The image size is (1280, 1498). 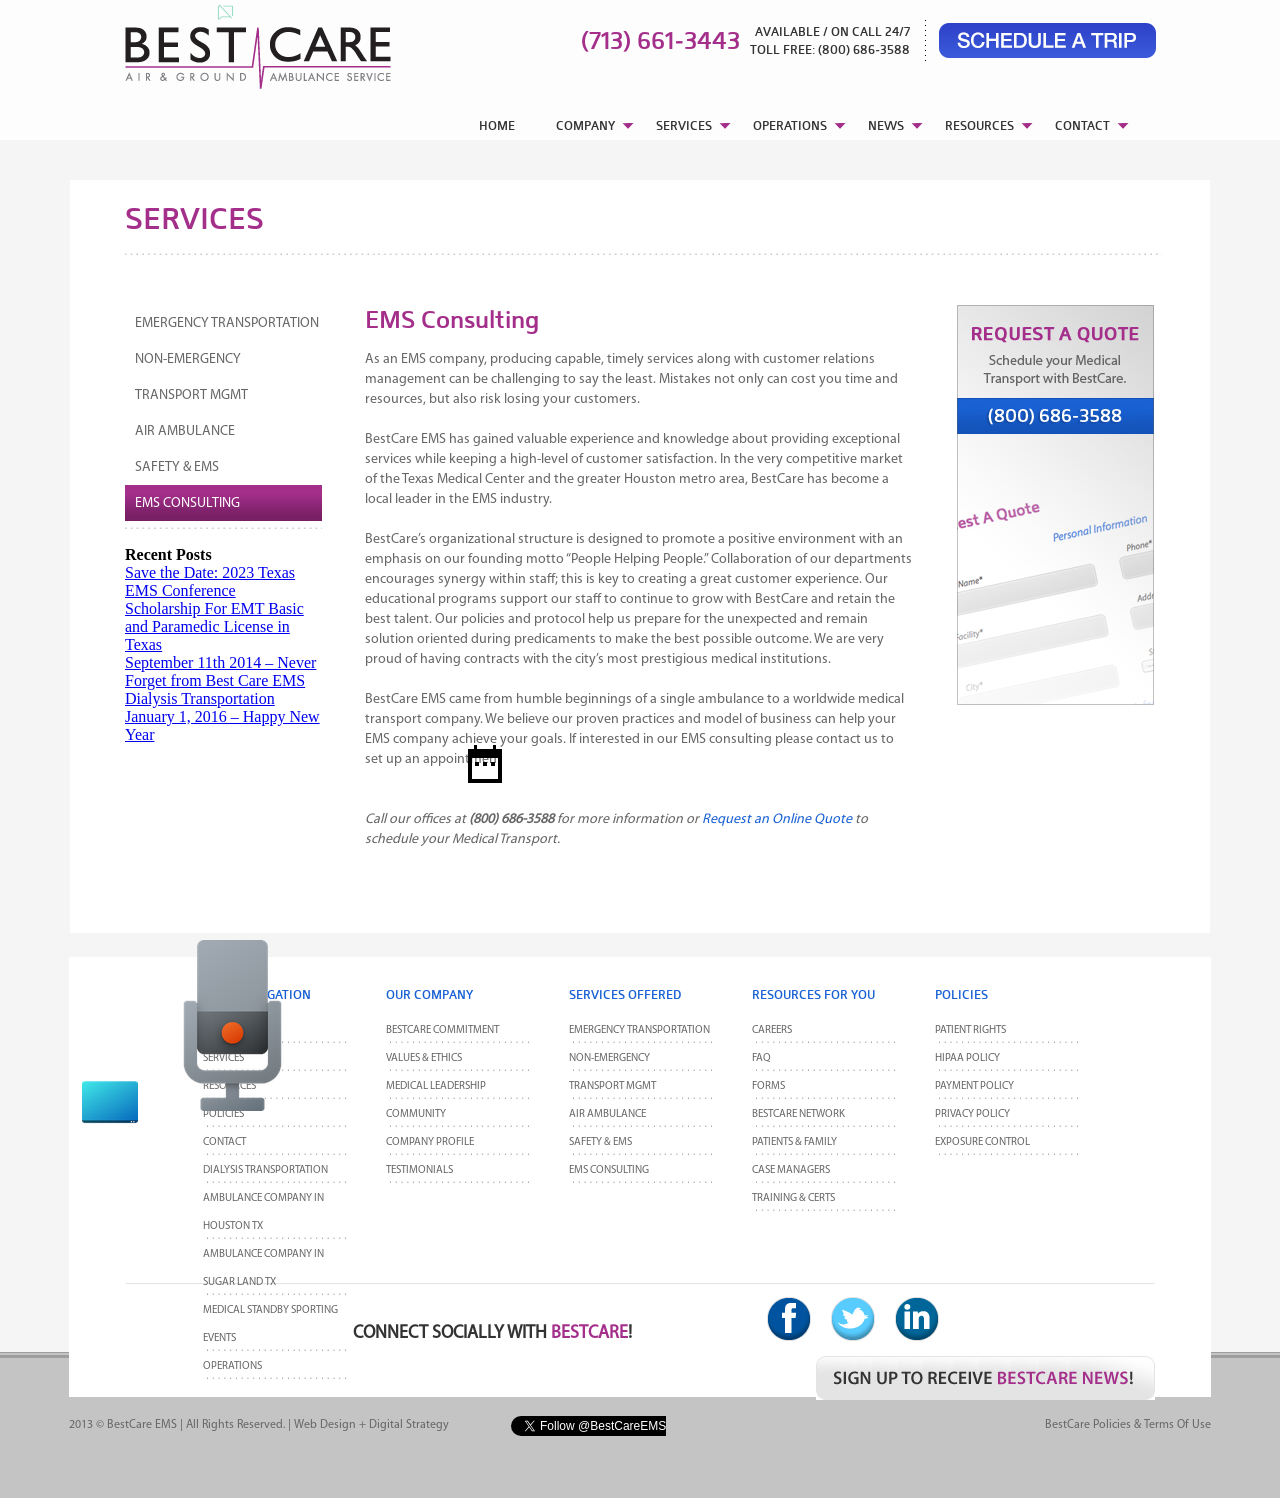 I want to click on select a date range, so click(x=485, y=764).